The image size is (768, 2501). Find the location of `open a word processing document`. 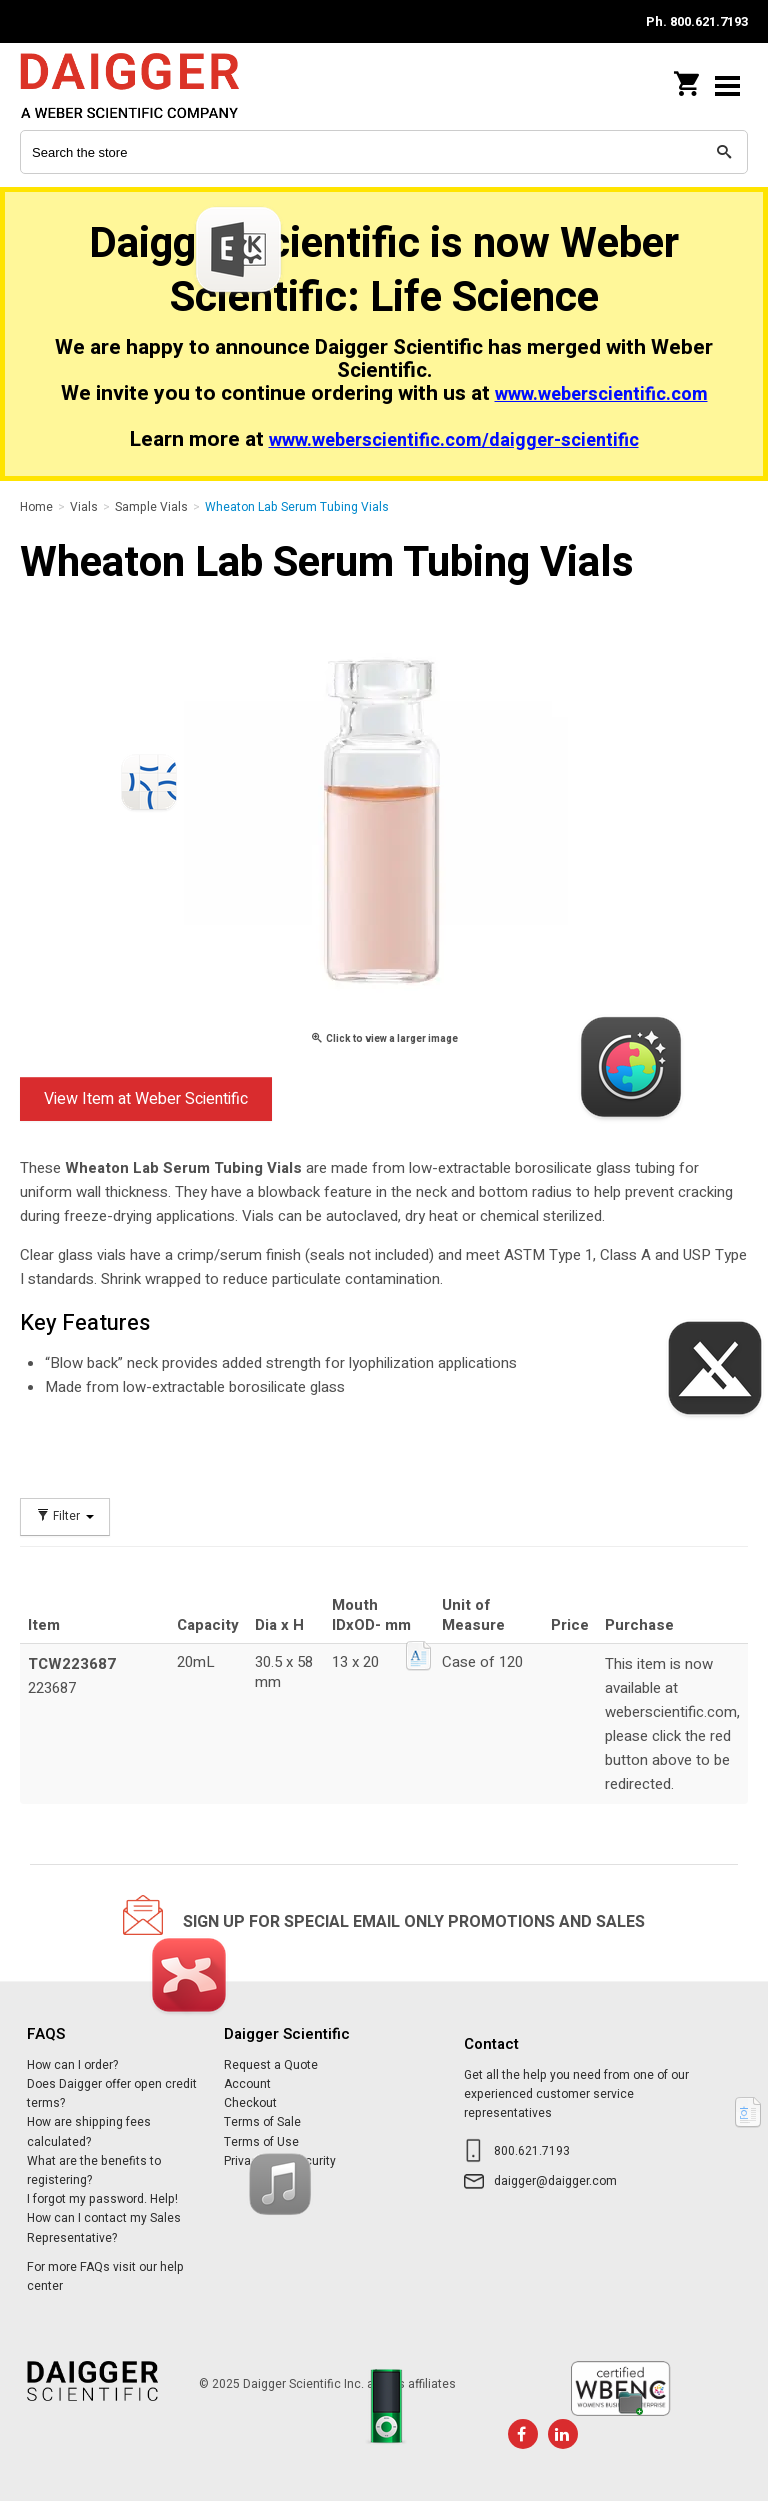

open a word processing document is located at coordinates (418, 1655).